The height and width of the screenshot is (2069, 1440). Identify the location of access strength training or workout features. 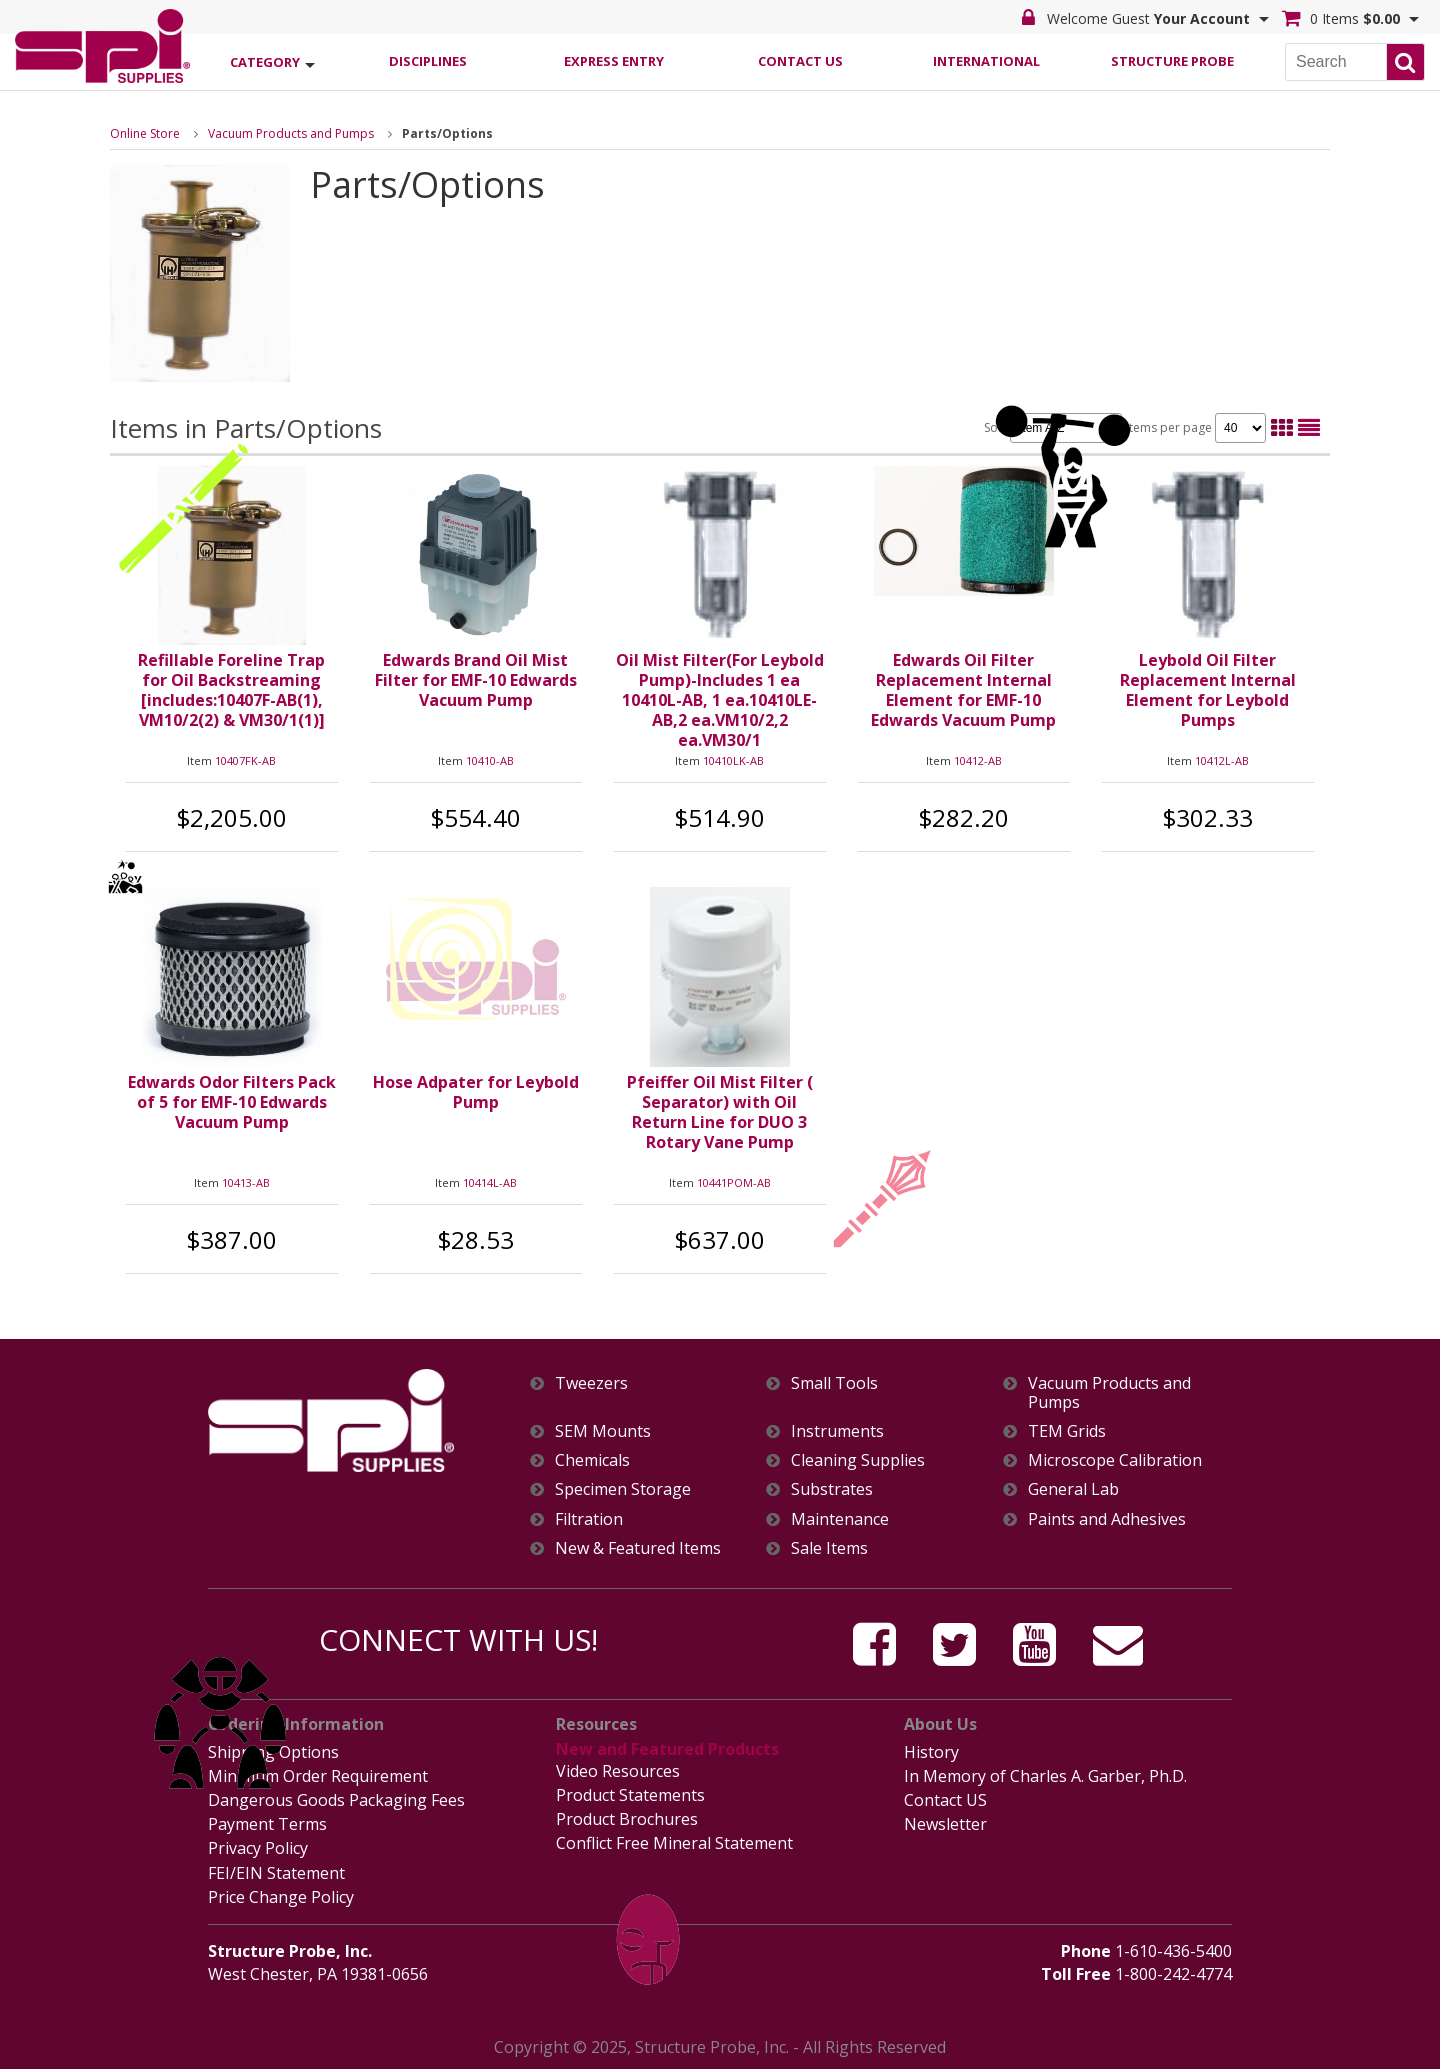
(1063, 475).